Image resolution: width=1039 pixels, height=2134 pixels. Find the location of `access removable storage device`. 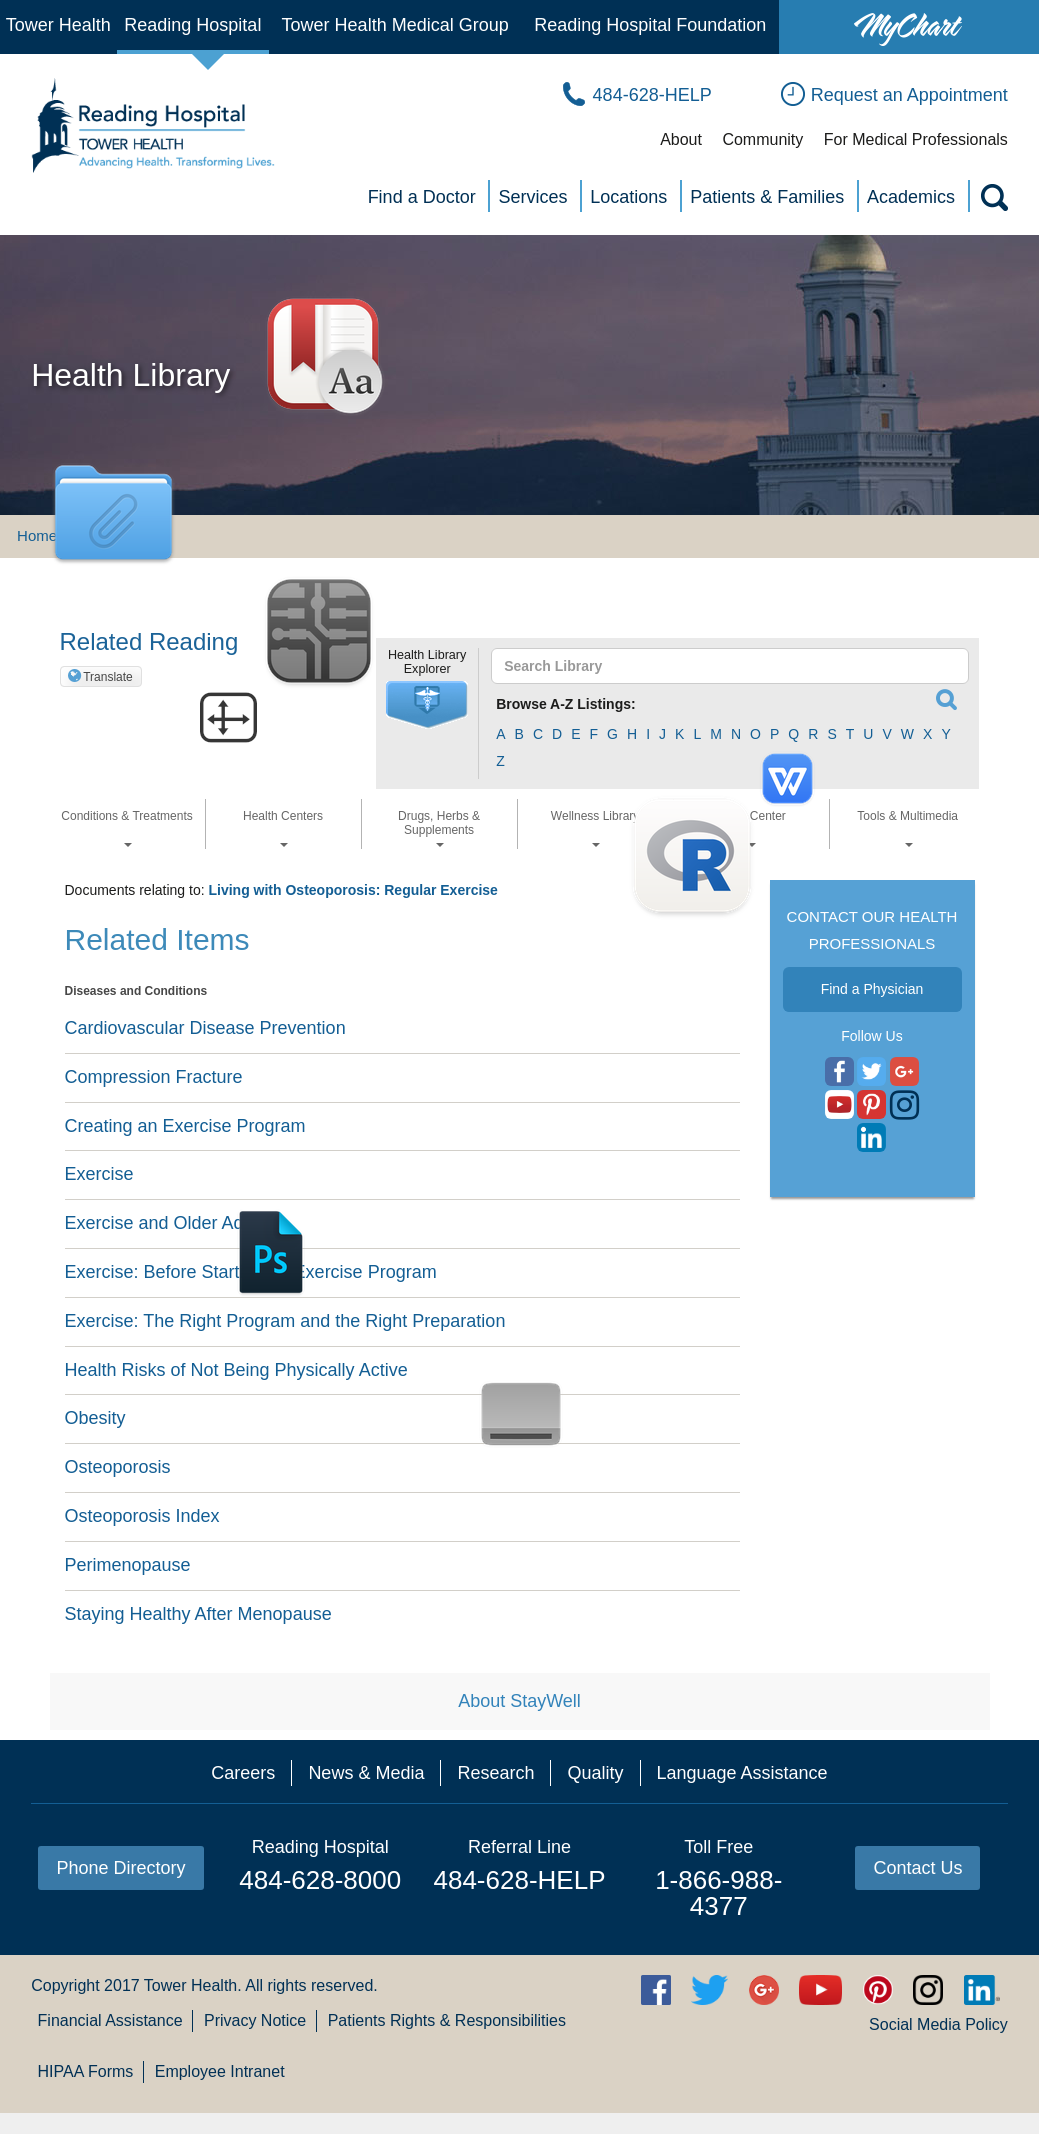

access removable storage device is located at coordinates (521, 1414).